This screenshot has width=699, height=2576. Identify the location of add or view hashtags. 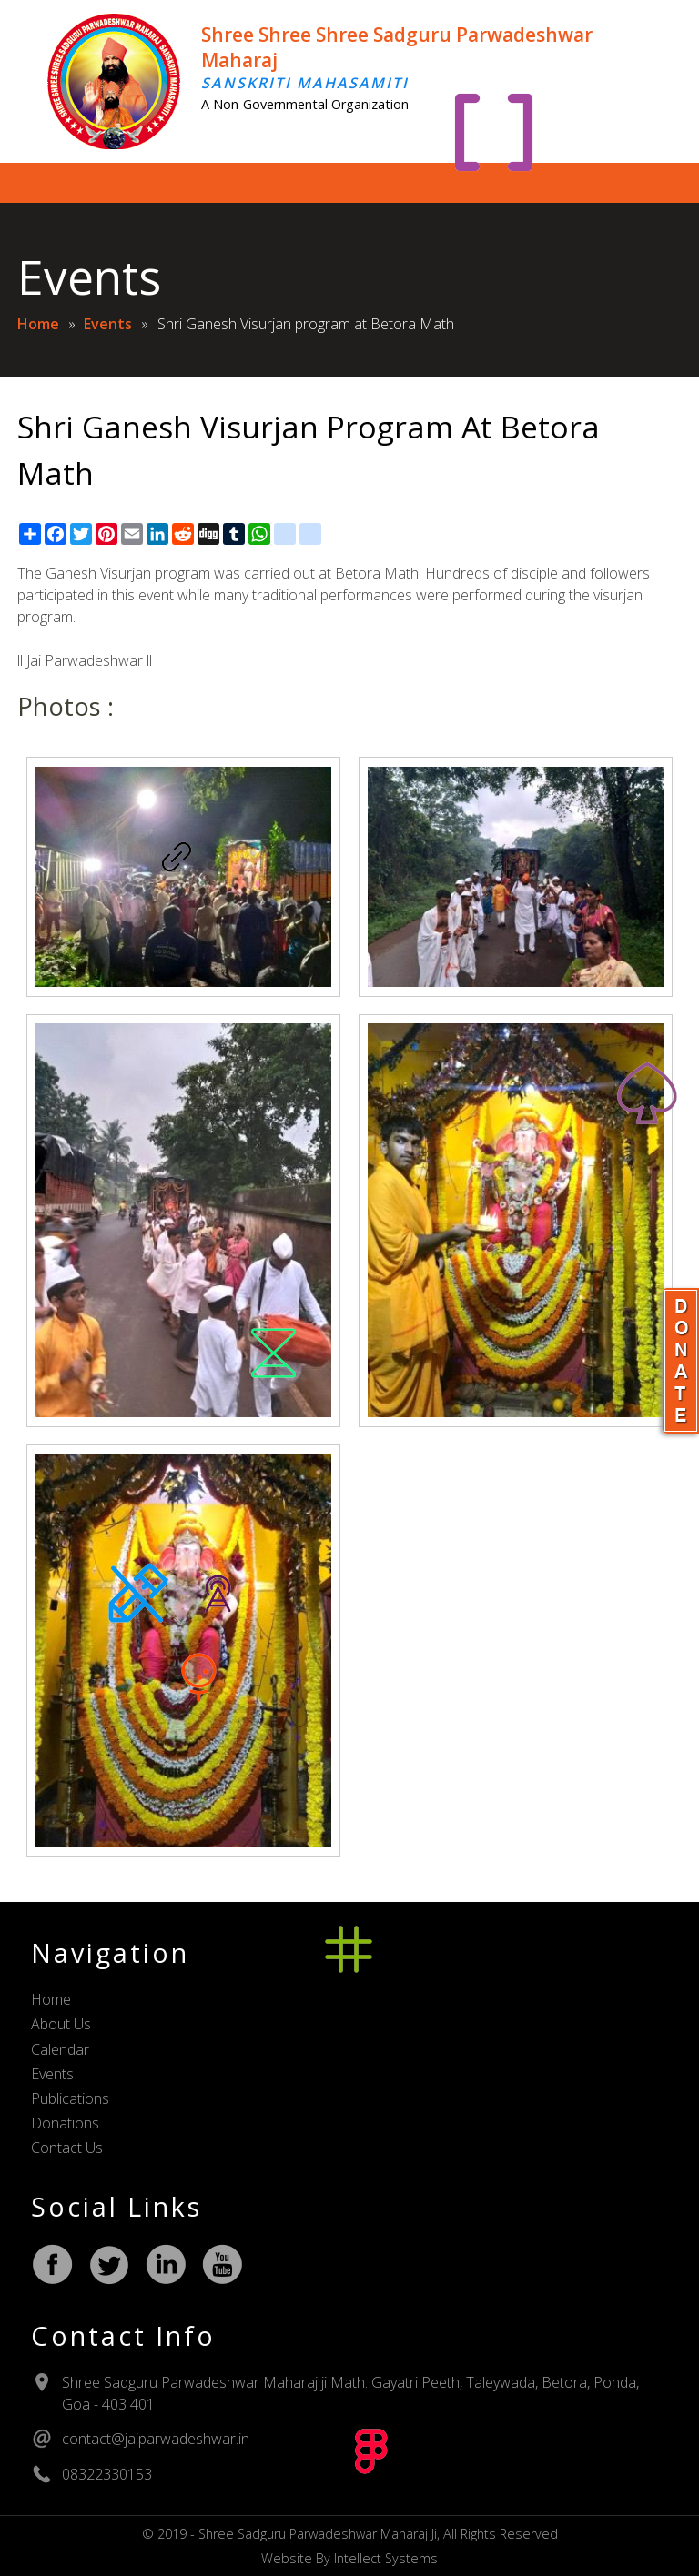
(349, 1949).